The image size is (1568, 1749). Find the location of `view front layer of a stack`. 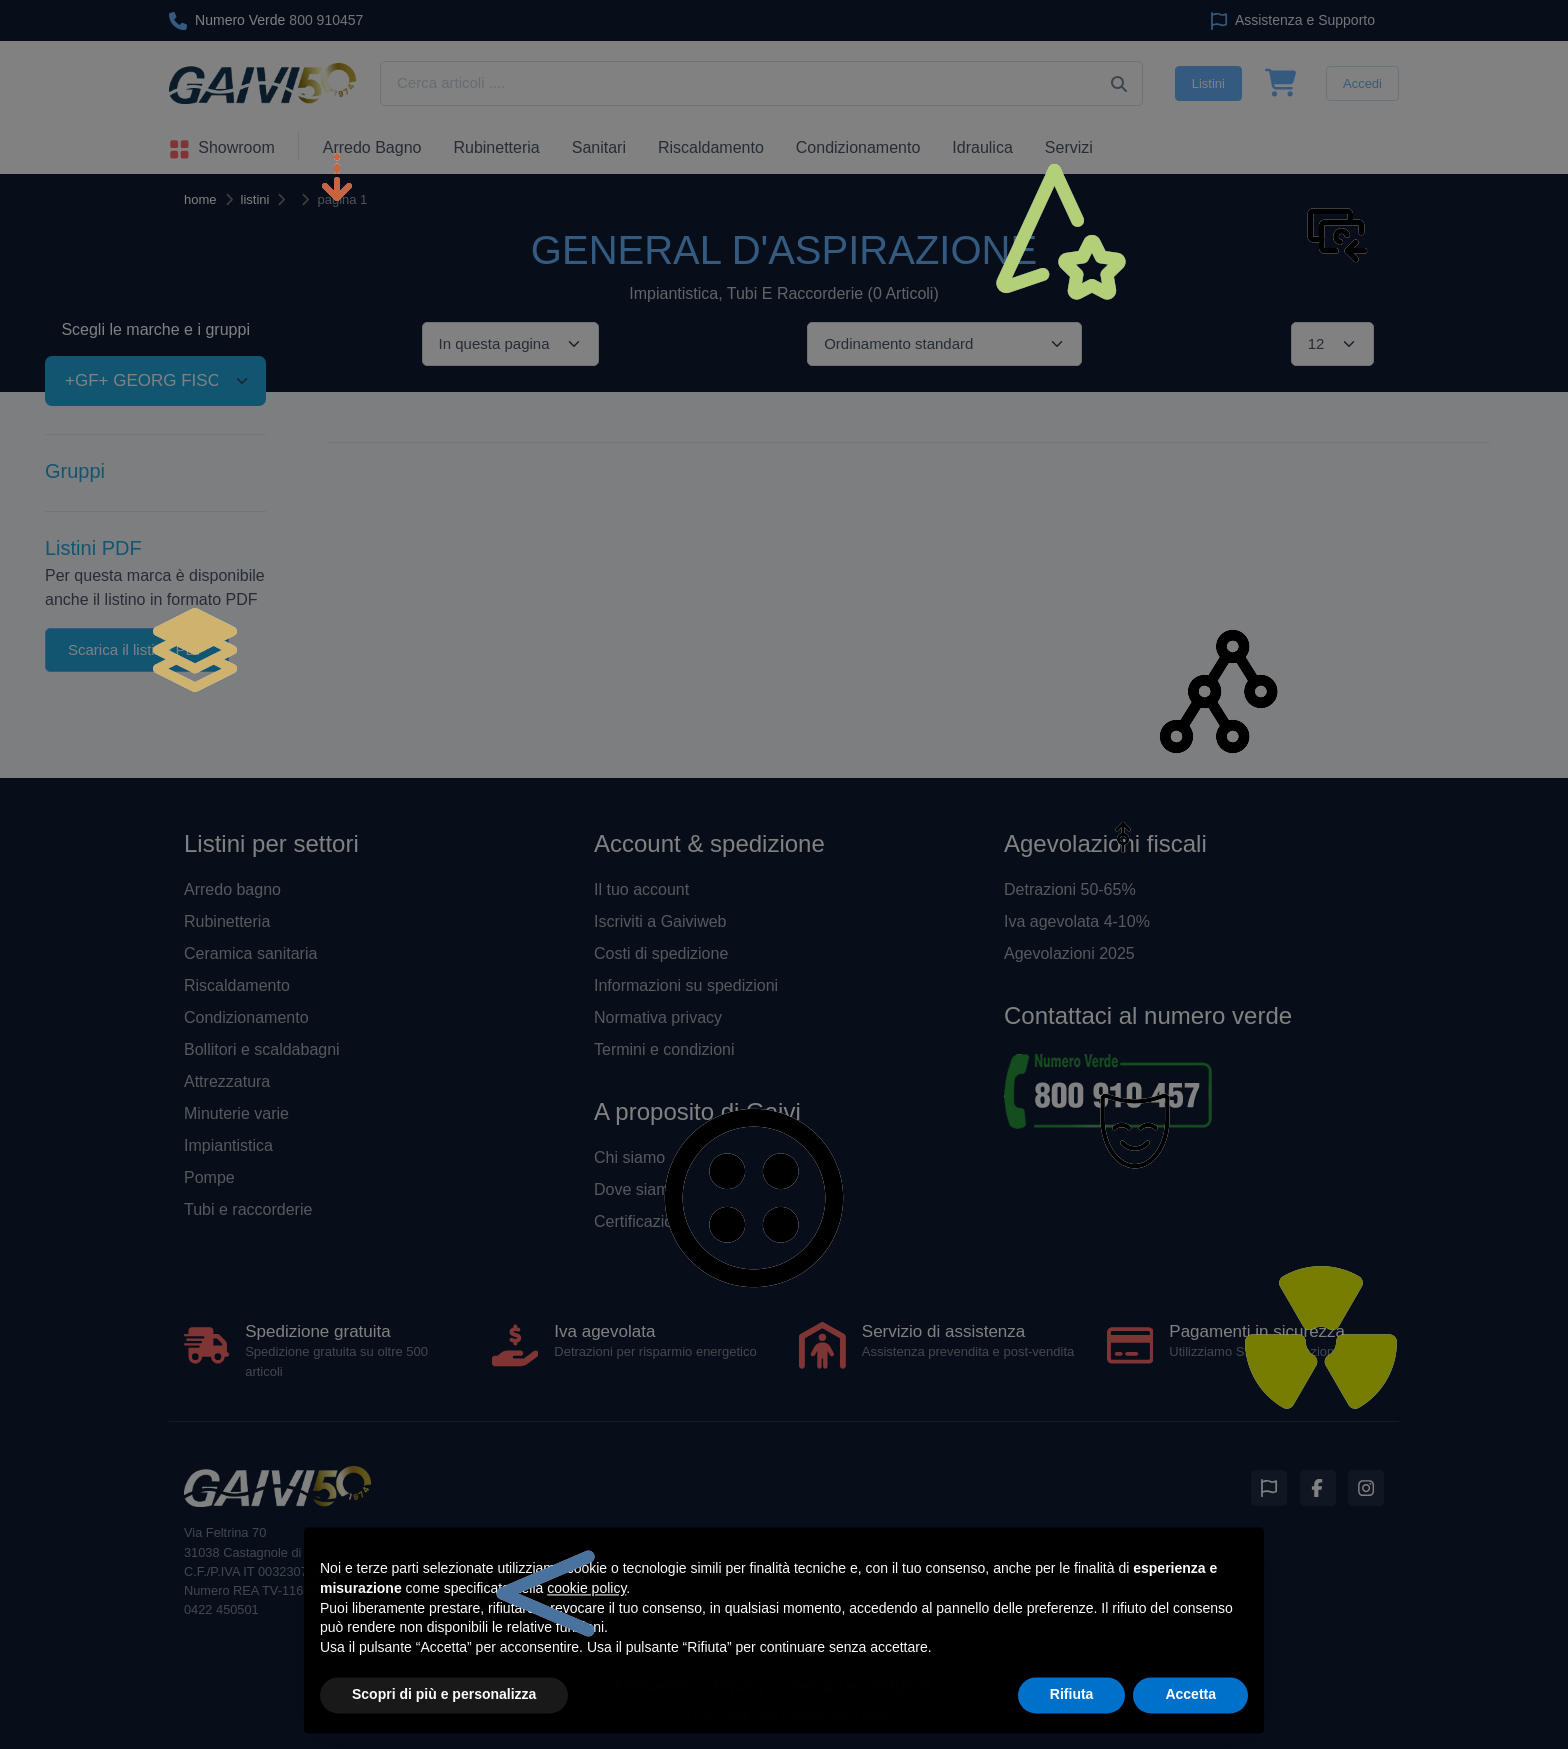

view front layer of a stack is located at coordinates (195, 650).